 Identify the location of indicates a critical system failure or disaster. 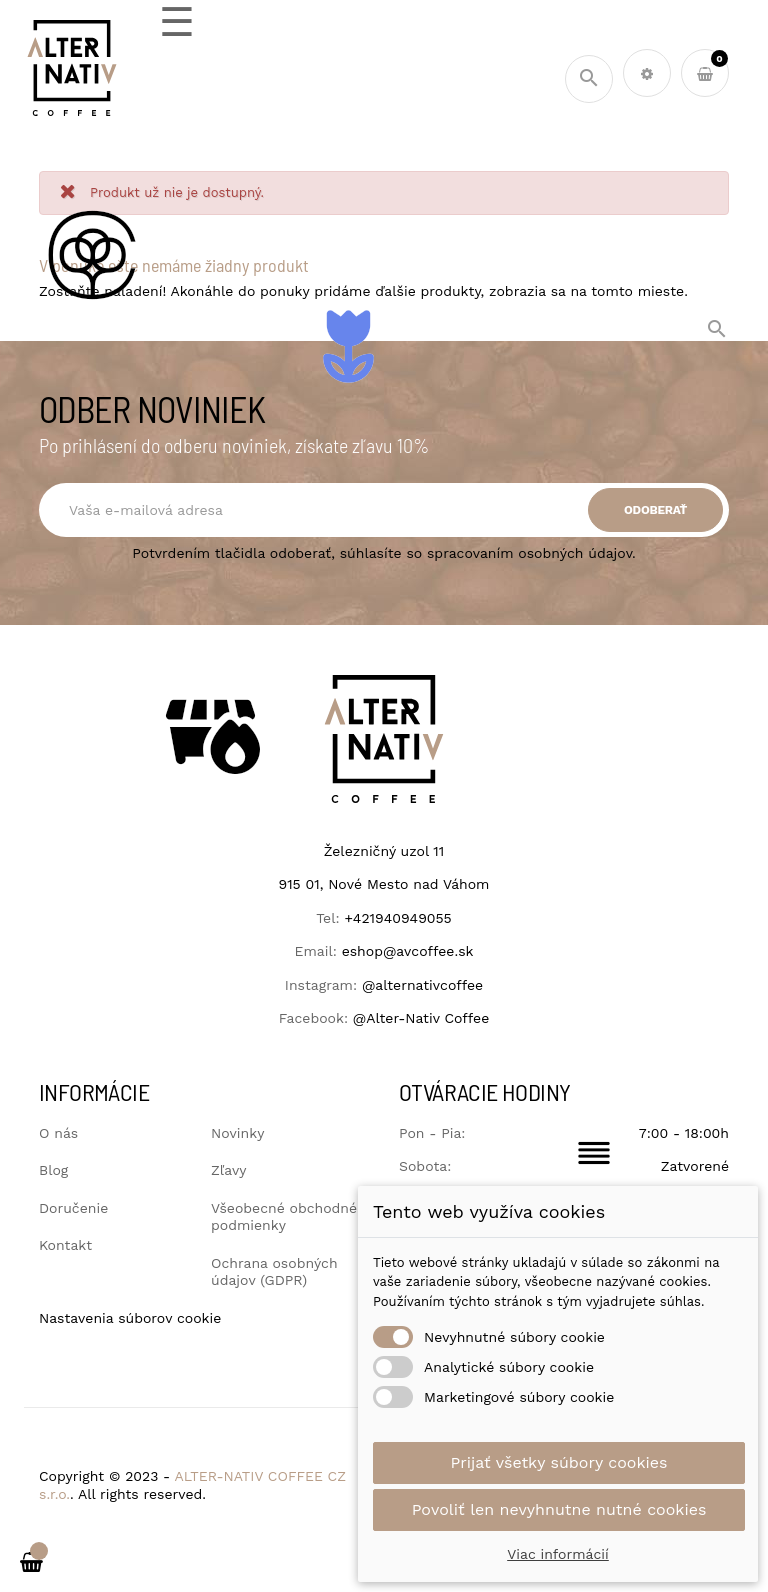
(210, 729).